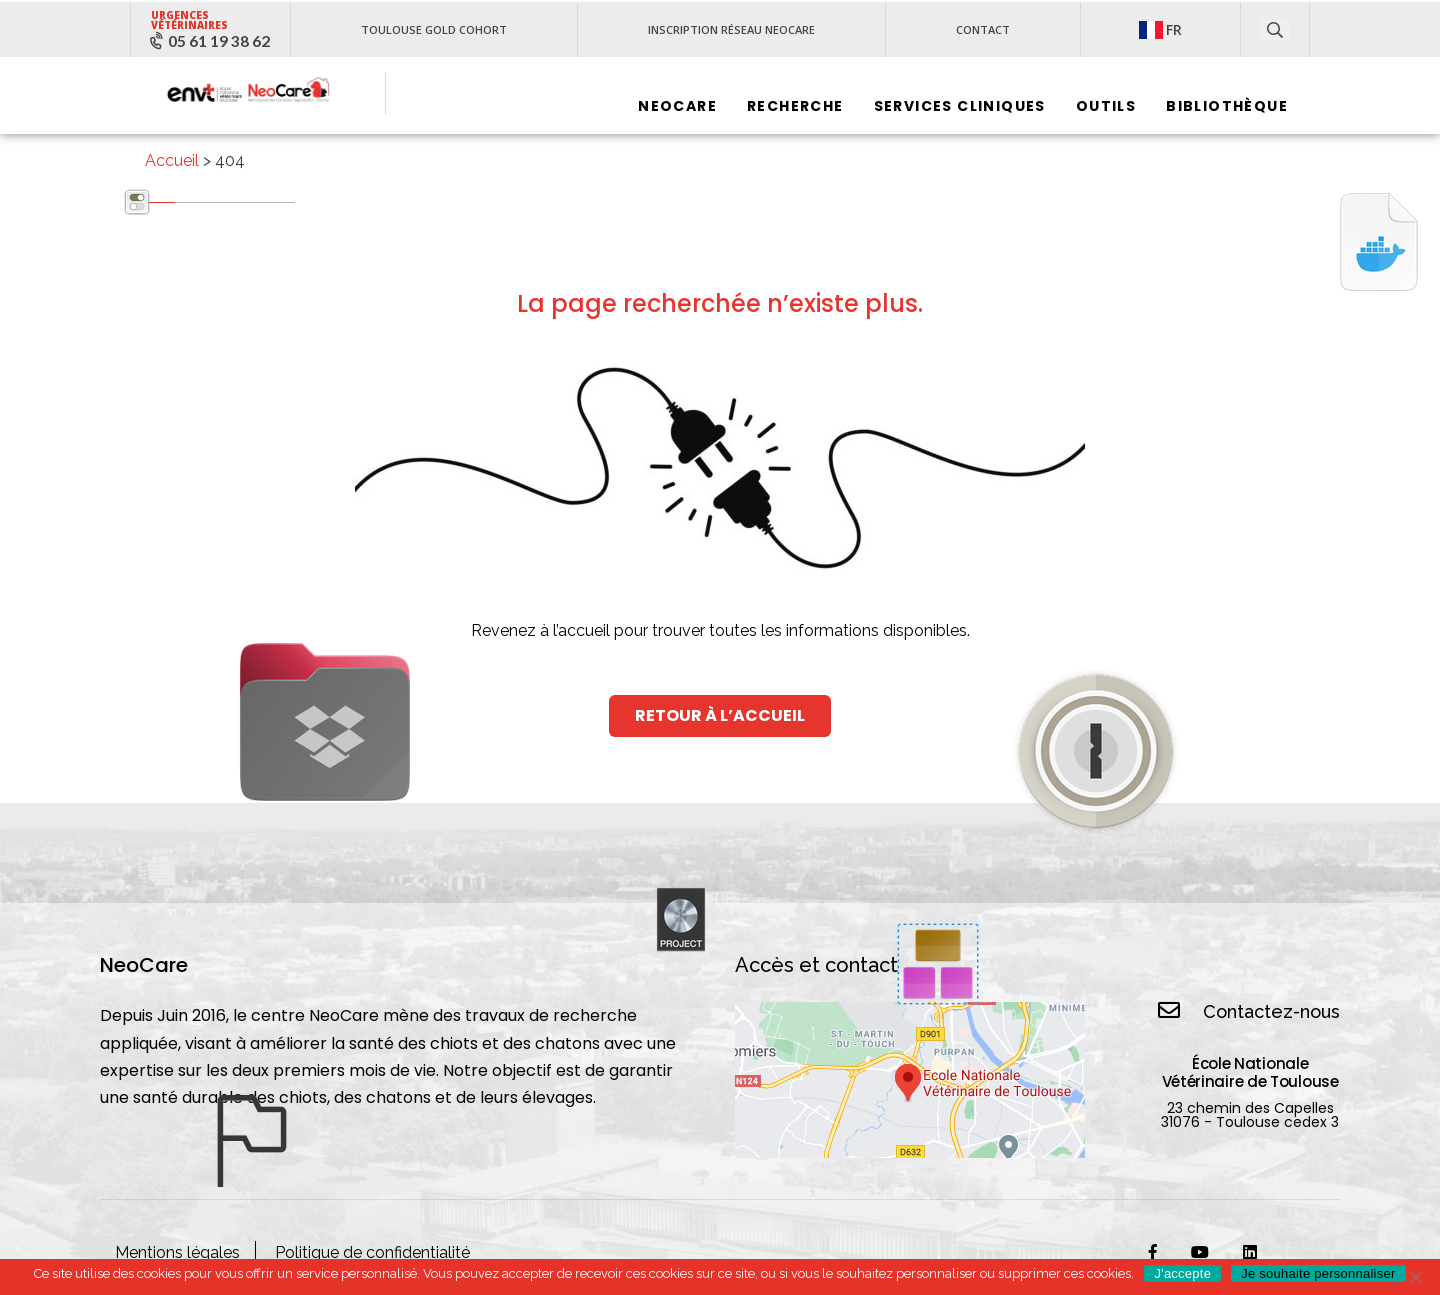 Image resolution: width=1440 pixels, height=1295 pixels. Describe the element at coordinates (1096, 751) in the screenshot. I see `open passwords and keys manager` at that location.